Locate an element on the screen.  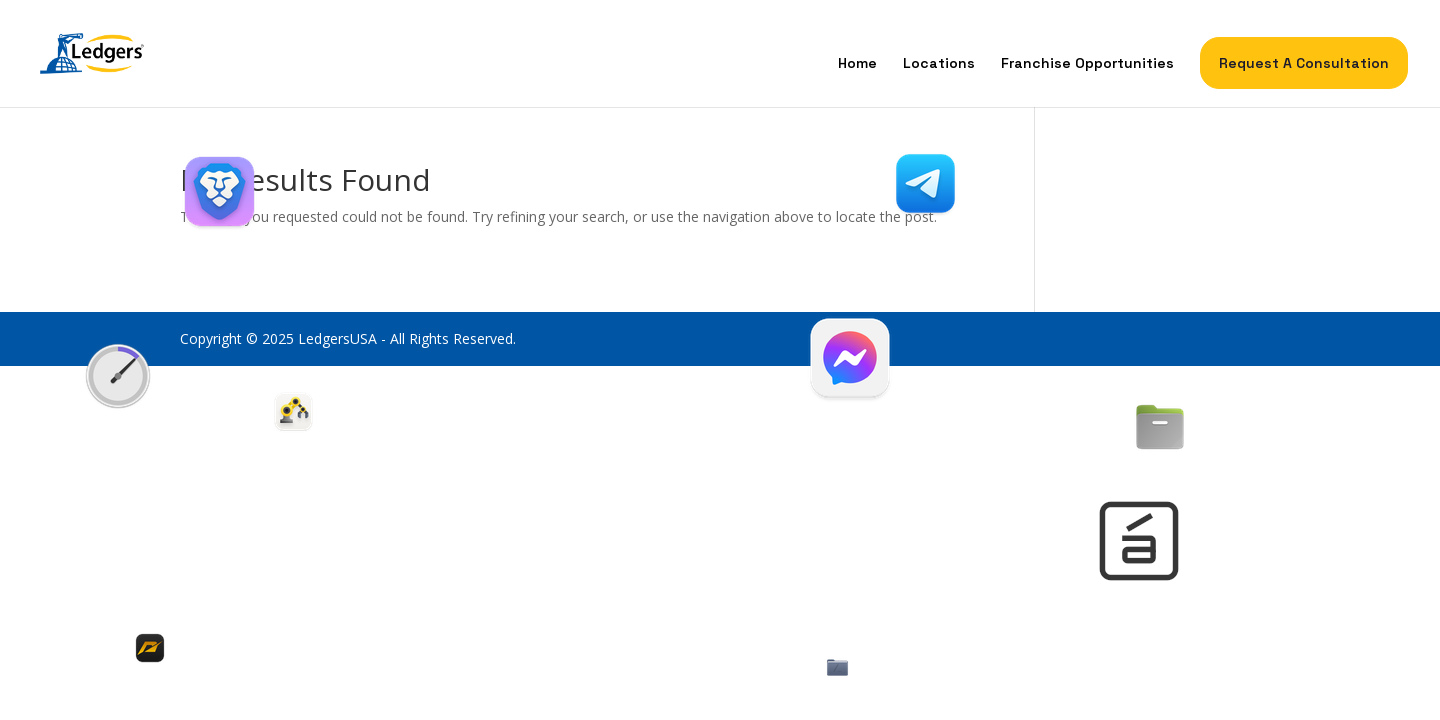
open brave browser developer edition is located at coordinates (219, 191).